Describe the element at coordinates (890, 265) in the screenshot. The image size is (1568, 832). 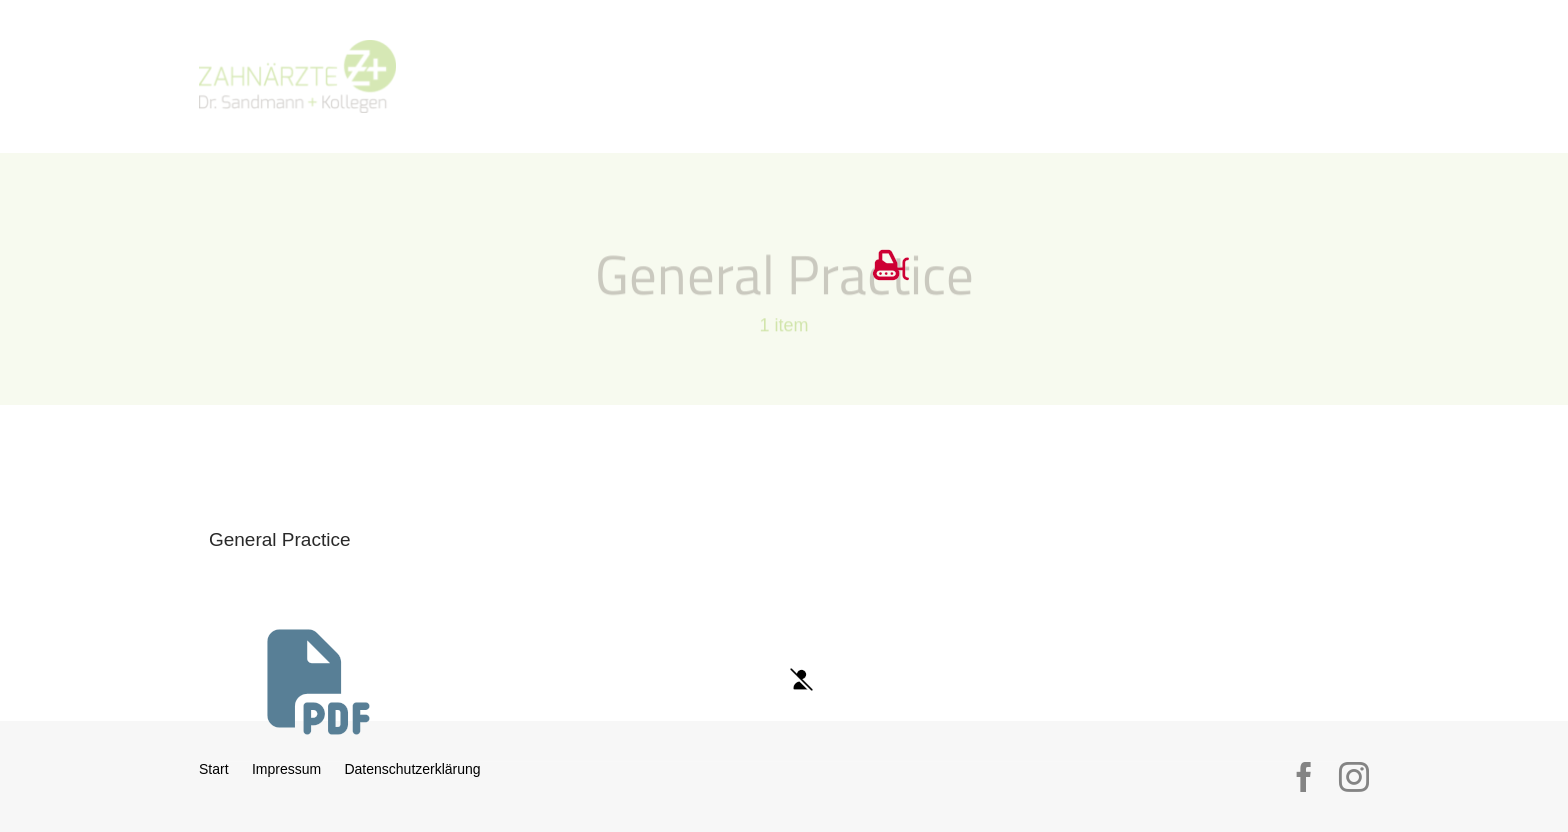
I see `indicates snow removal services active` at that location.